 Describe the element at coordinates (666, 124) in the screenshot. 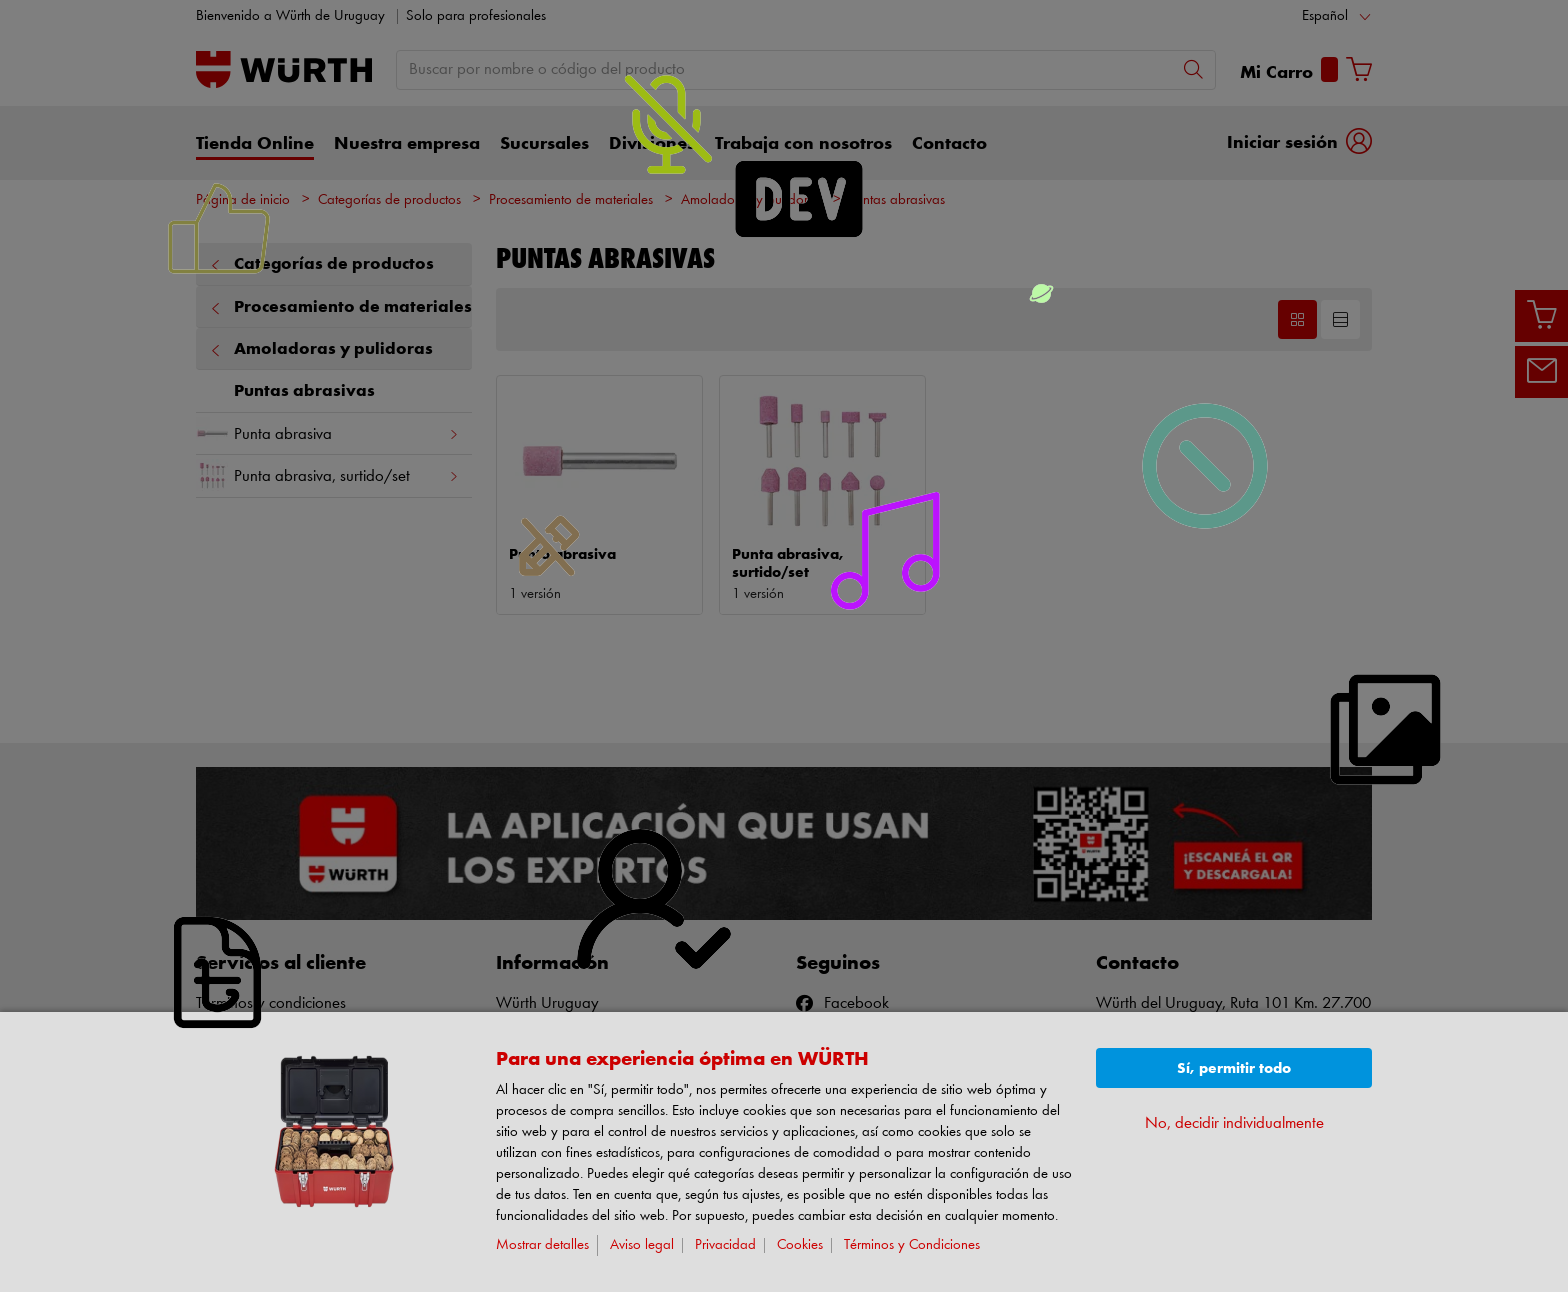

I see `mute your microphone` at that location.